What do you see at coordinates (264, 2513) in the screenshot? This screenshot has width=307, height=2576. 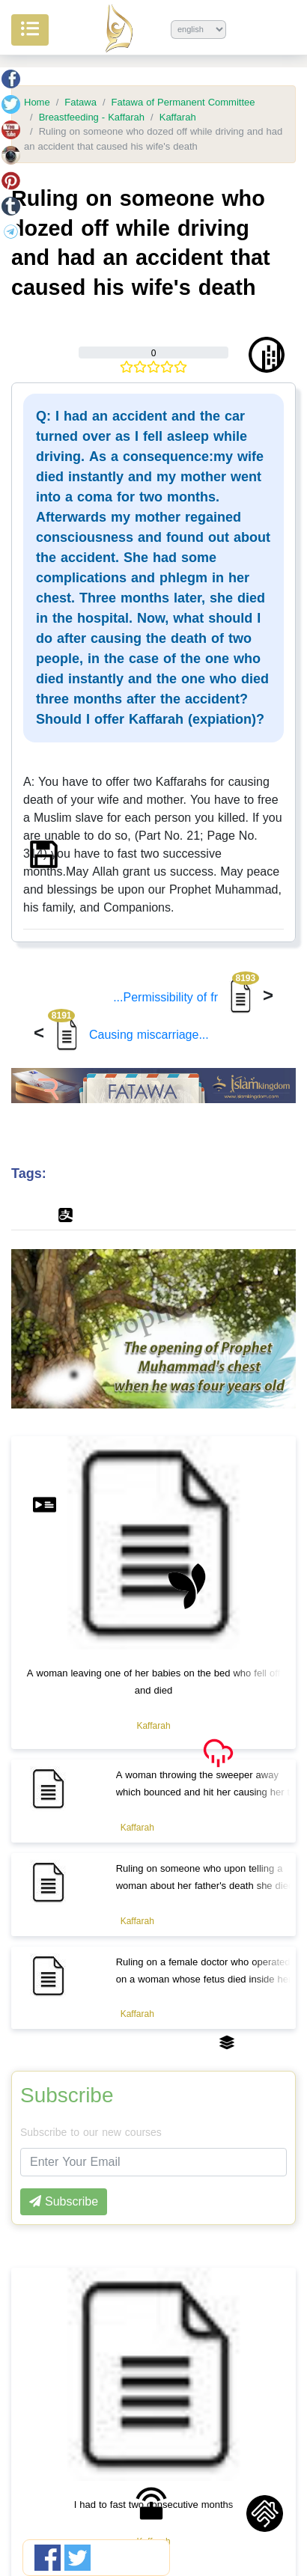 I see `open homebridge app settings` at bounding box center [264, 2513].